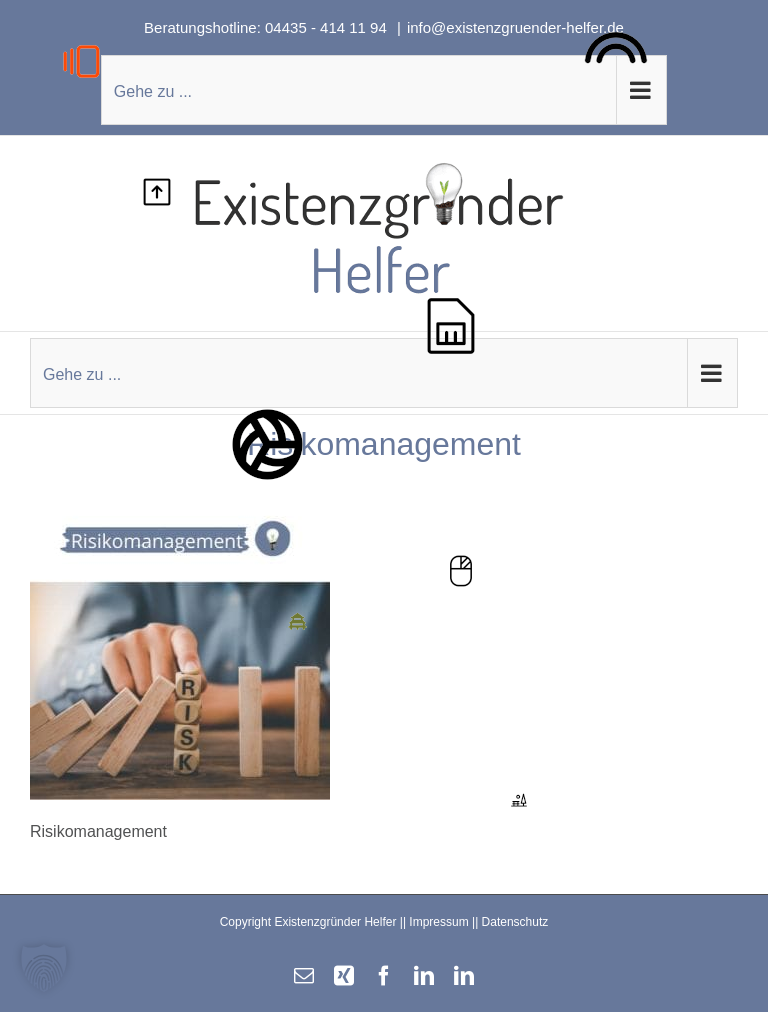 The image size is (768, 1012). What do you see at coordinates (157, 192) in the screenshot?
I see `upload a file or content` at bounding box center [157, 192].